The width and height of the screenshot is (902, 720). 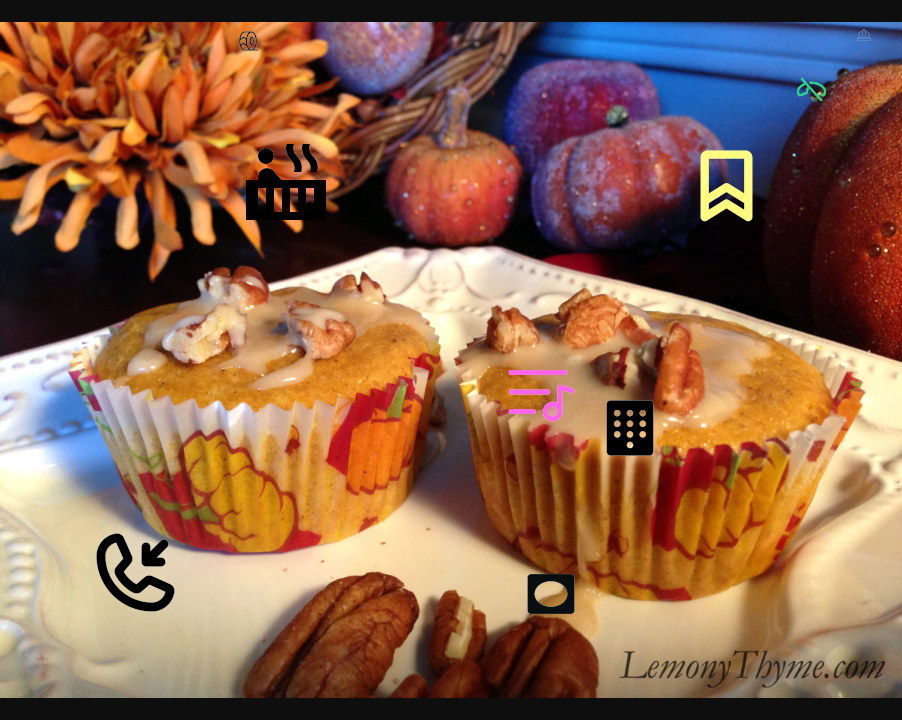 I want to click on access construction or safety settings, so click(x=864, y=36).